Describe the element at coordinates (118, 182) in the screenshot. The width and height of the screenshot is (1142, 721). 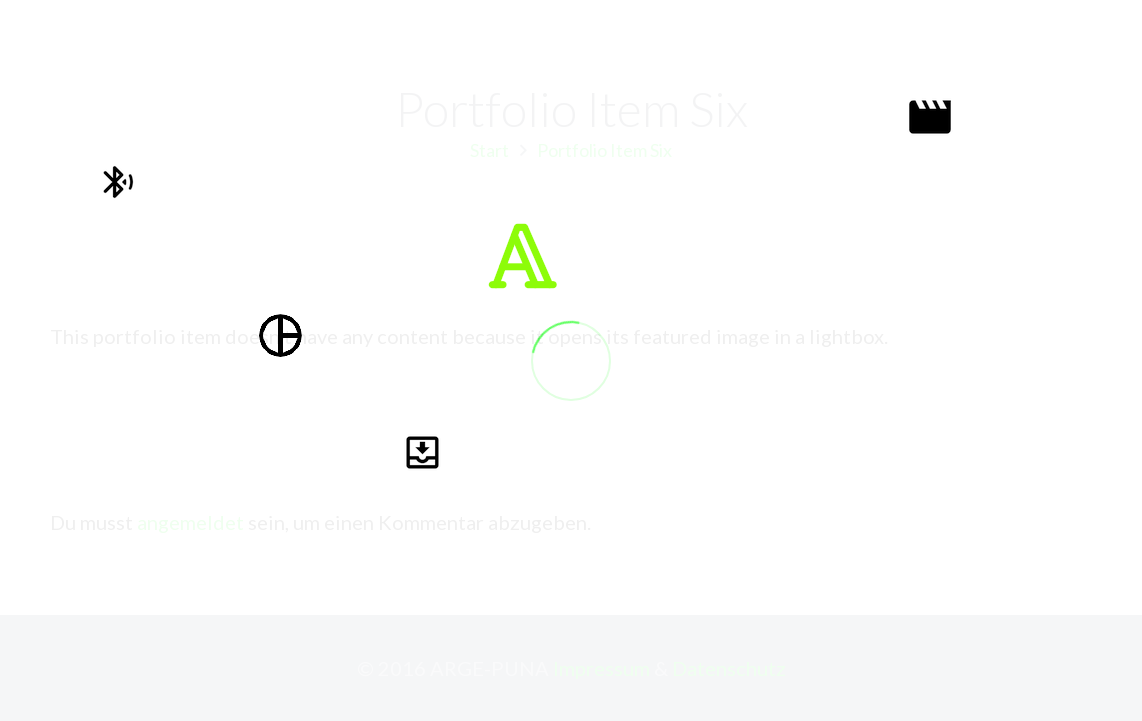
I see `bluetooth audio device connected` at that location.